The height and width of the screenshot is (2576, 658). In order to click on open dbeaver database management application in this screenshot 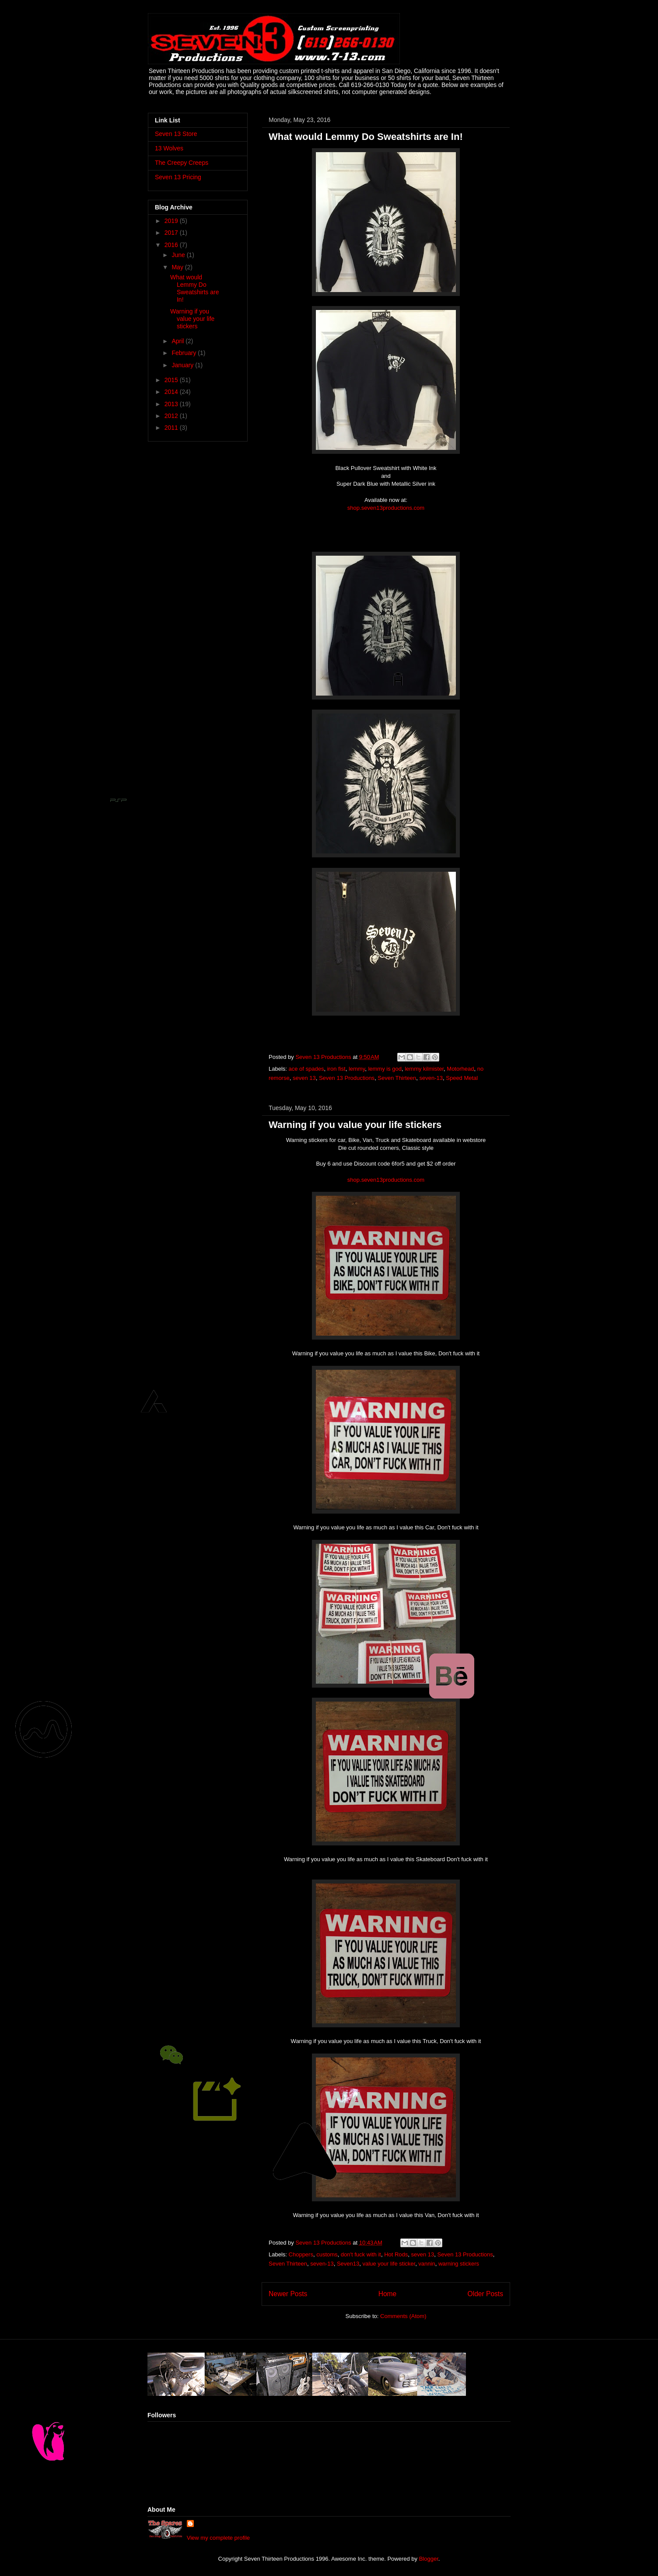, I will do `click(48, 2441)`.